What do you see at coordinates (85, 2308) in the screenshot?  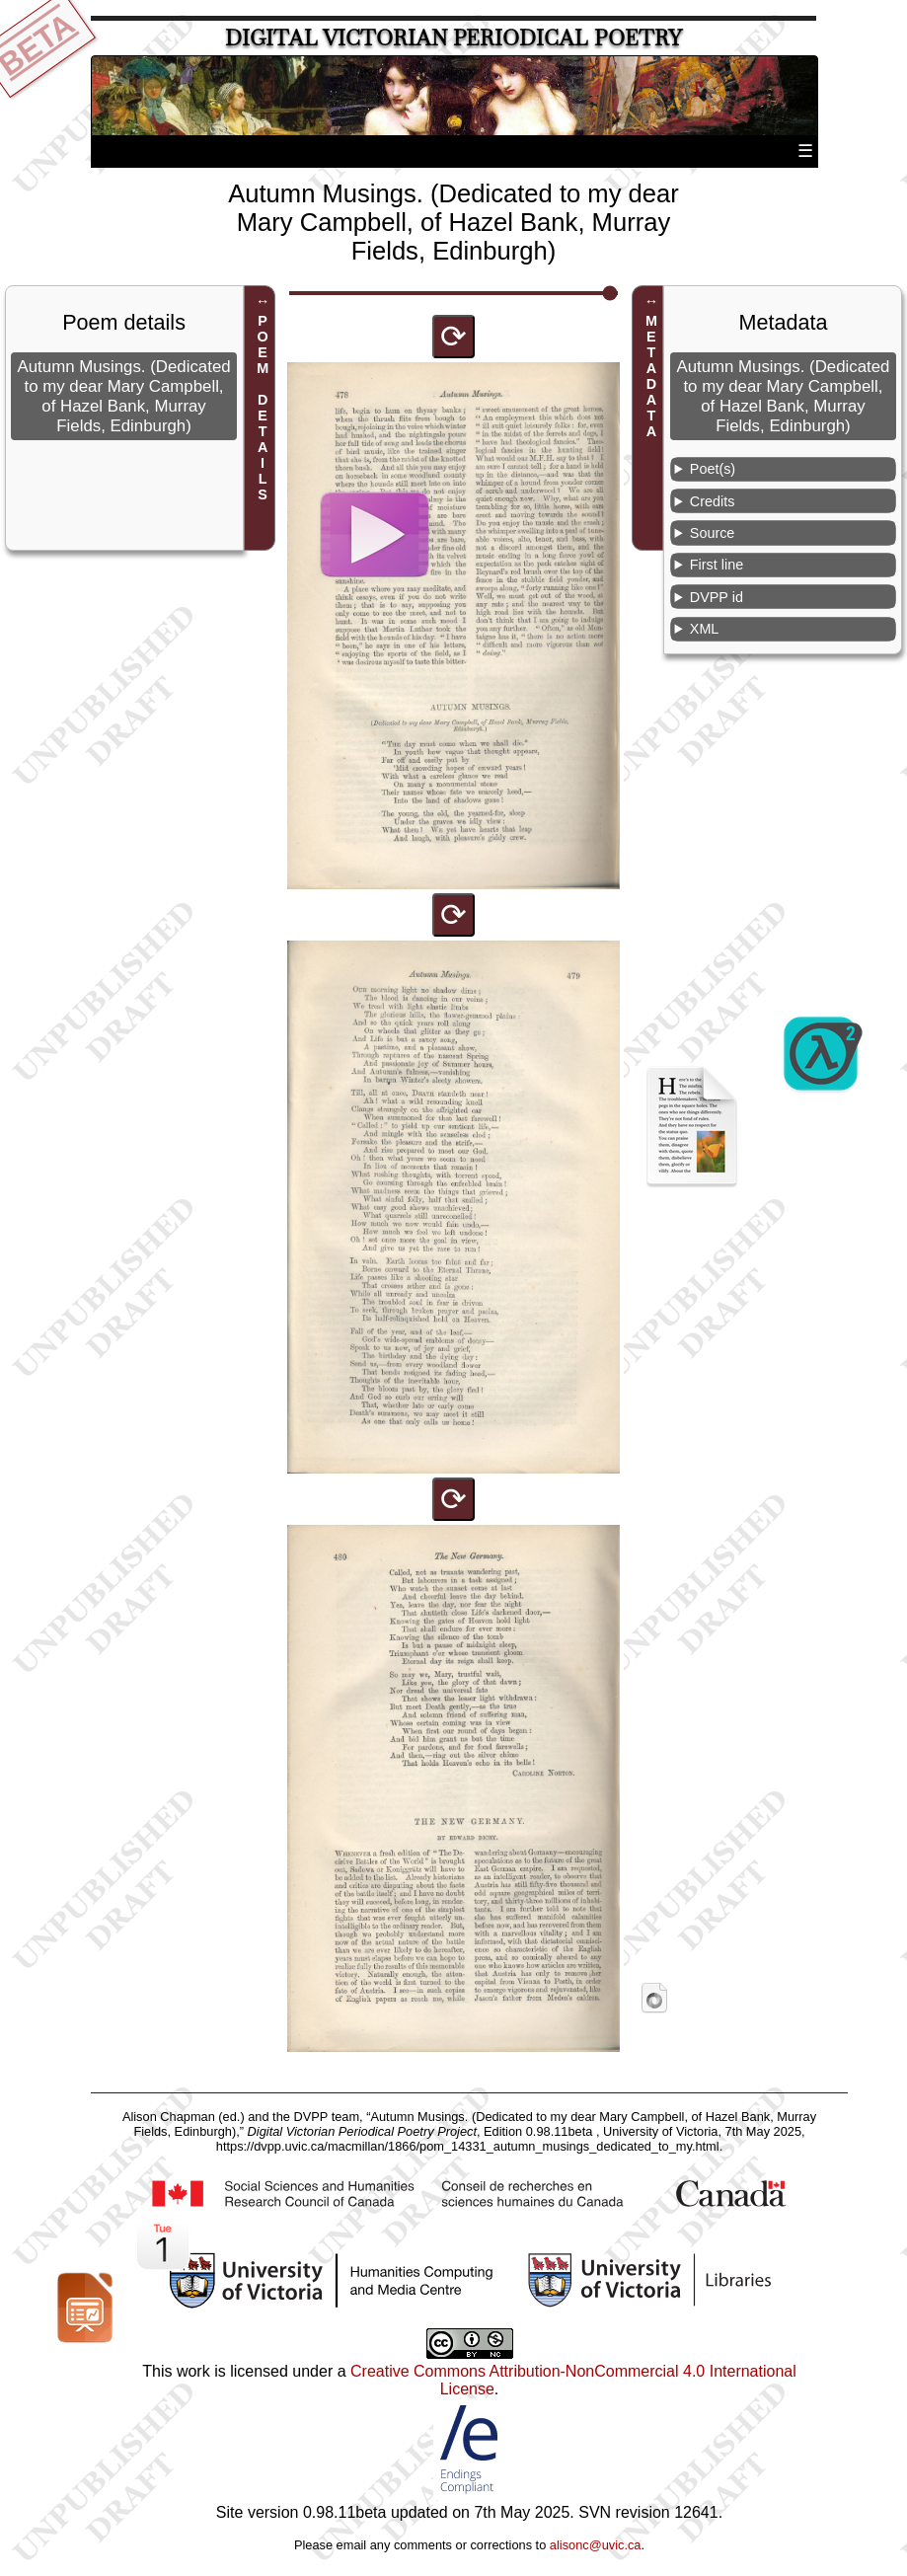 I see `open libreoffice impress presentation software` at bounding box center [85, 2308].